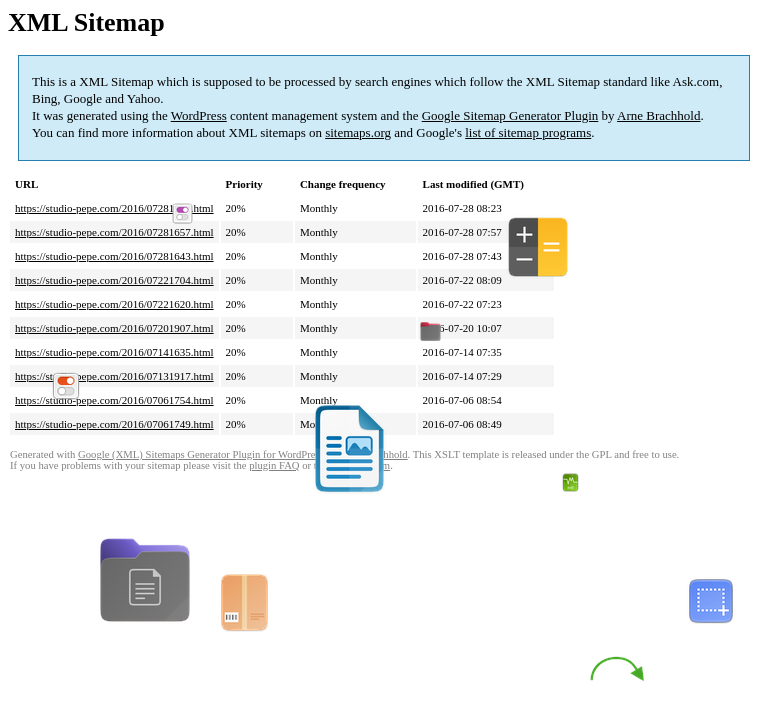 The width and height of the screenshot is (768, 720). What do you see at coordinates (538, 247) in the screenshot?
I see `open the calculator app` at bounding box center [538, 247].